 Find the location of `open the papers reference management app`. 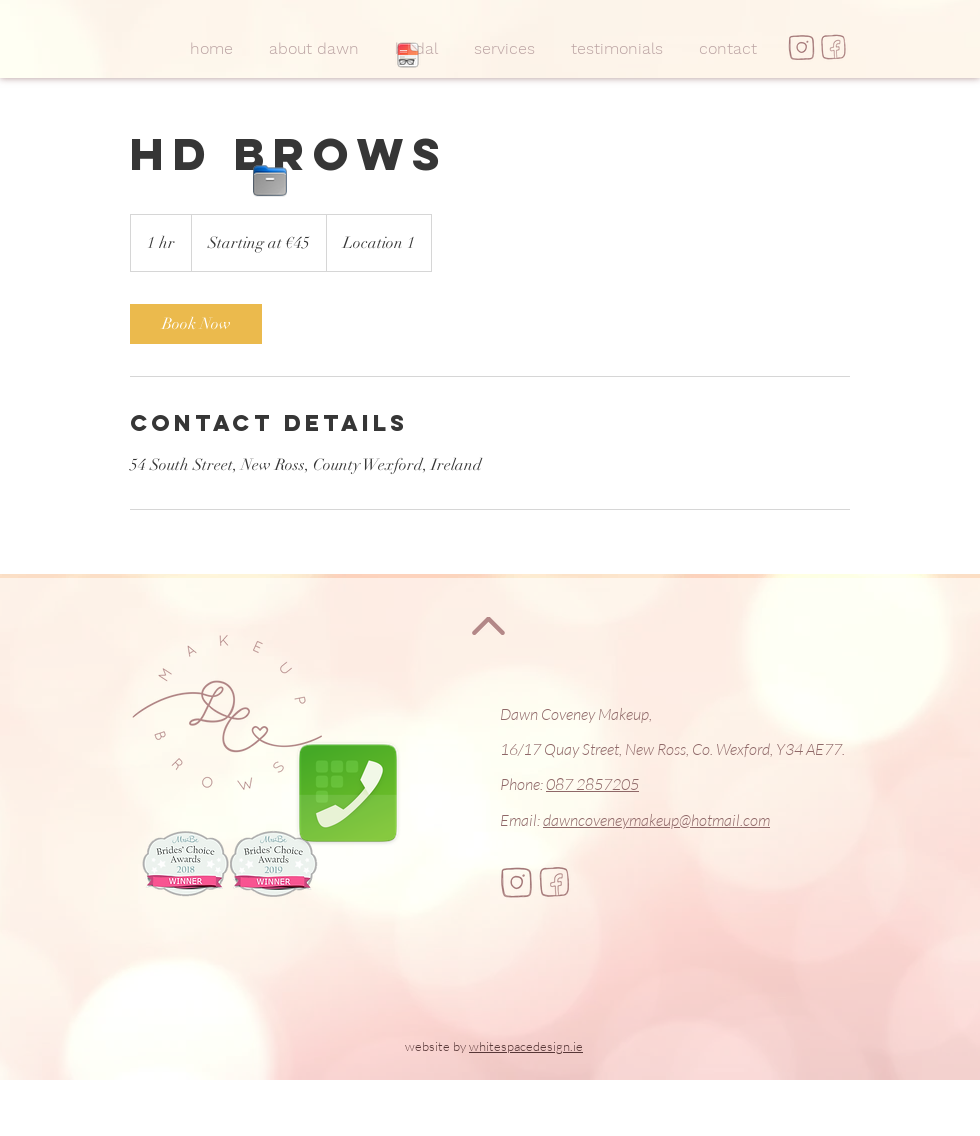

open the papers reference management app is located at coordinates (408, 55).